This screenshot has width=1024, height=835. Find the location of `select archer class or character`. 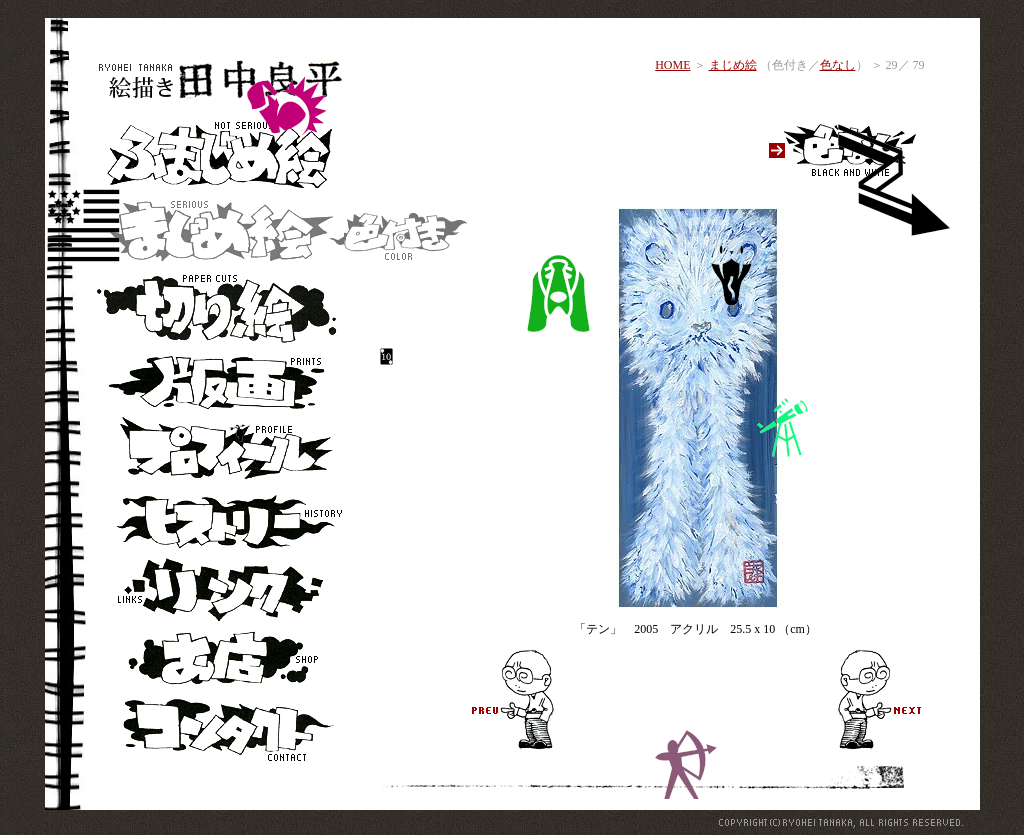

select archer class or character is located at coordinates (683, 765).